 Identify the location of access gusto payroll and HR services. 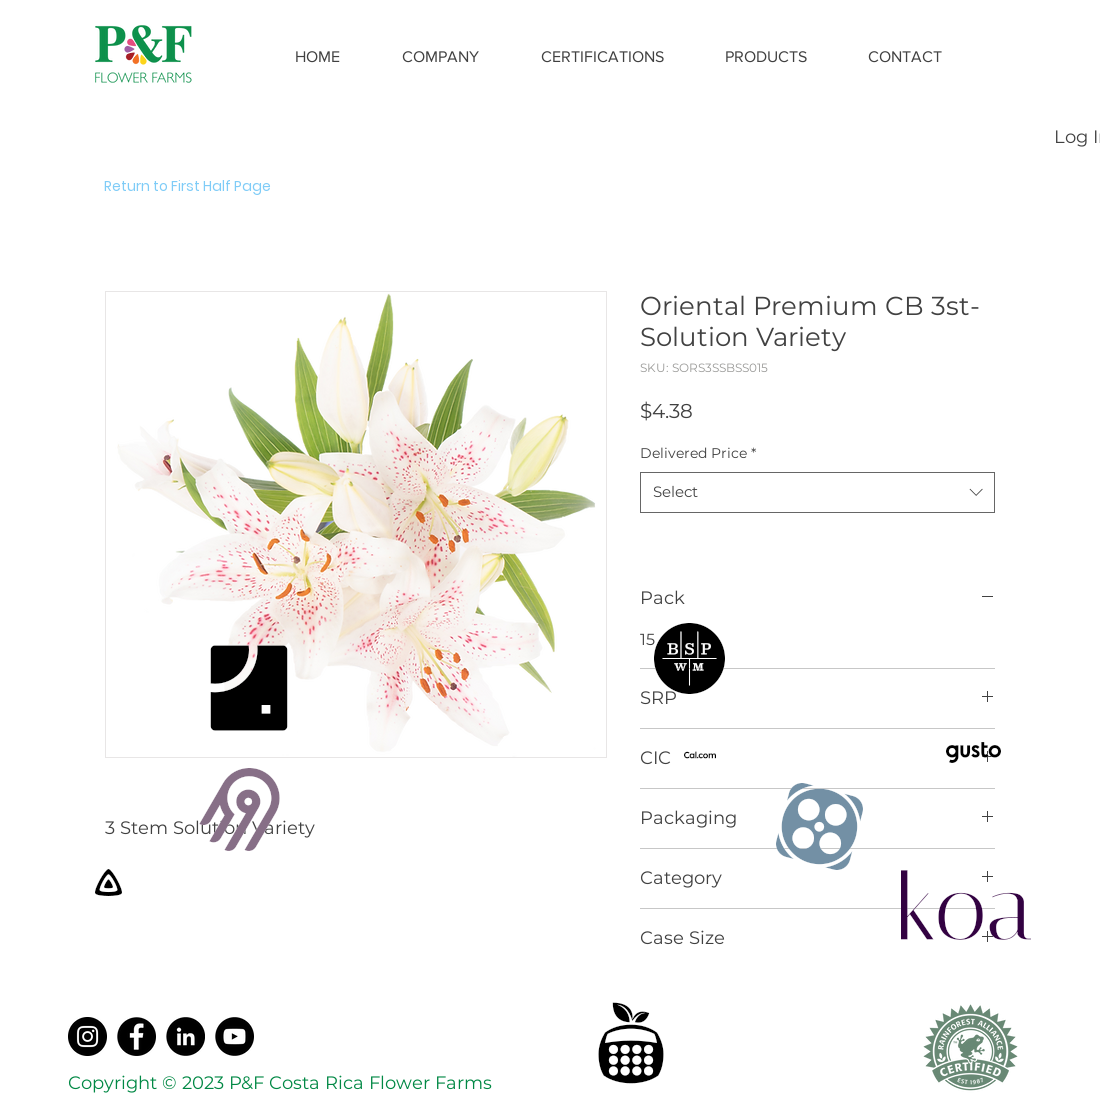
(973, 752).